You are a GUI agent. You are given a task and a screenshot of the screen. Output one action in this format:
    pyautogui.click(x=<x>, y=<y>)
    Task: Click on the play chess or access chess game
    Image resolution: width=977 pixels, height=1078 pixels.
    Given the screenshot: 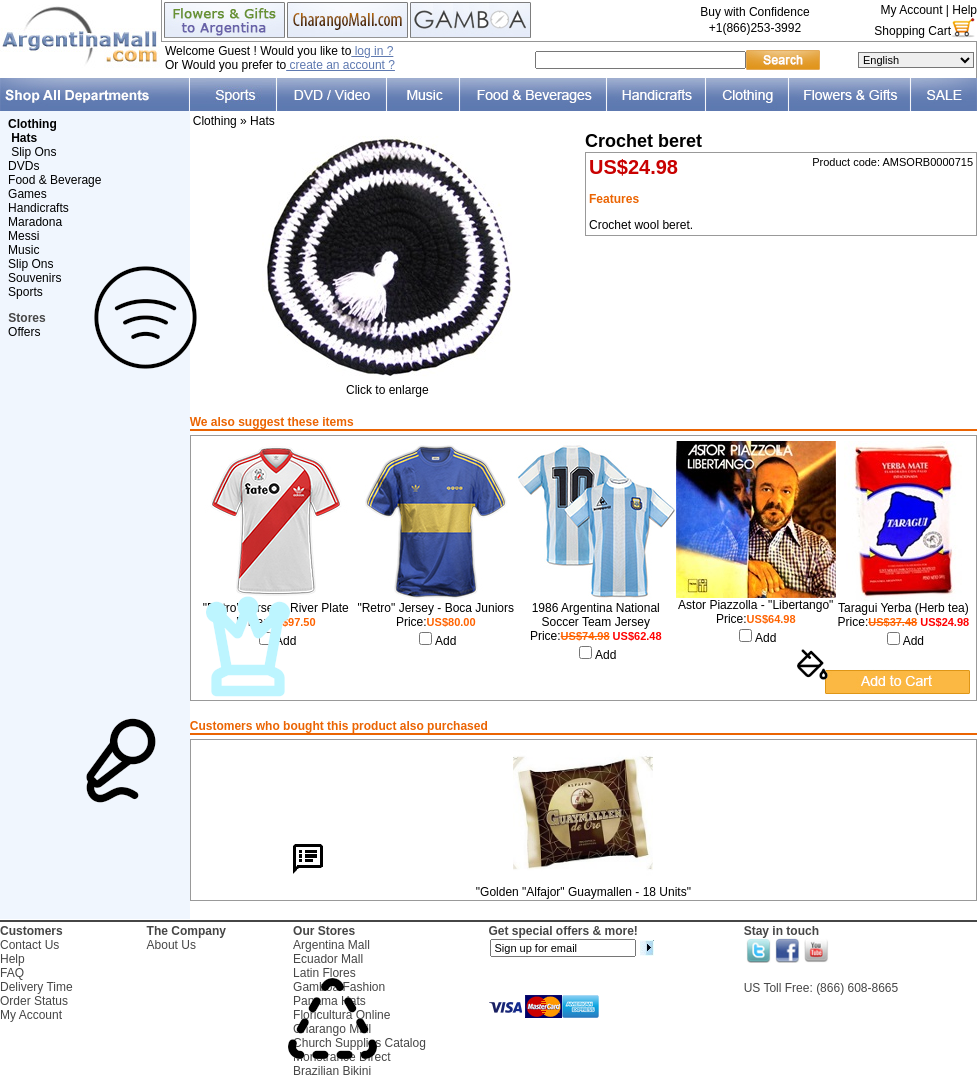 What is the action you would take?
    pyautogui.click(x=248, y=649)
    